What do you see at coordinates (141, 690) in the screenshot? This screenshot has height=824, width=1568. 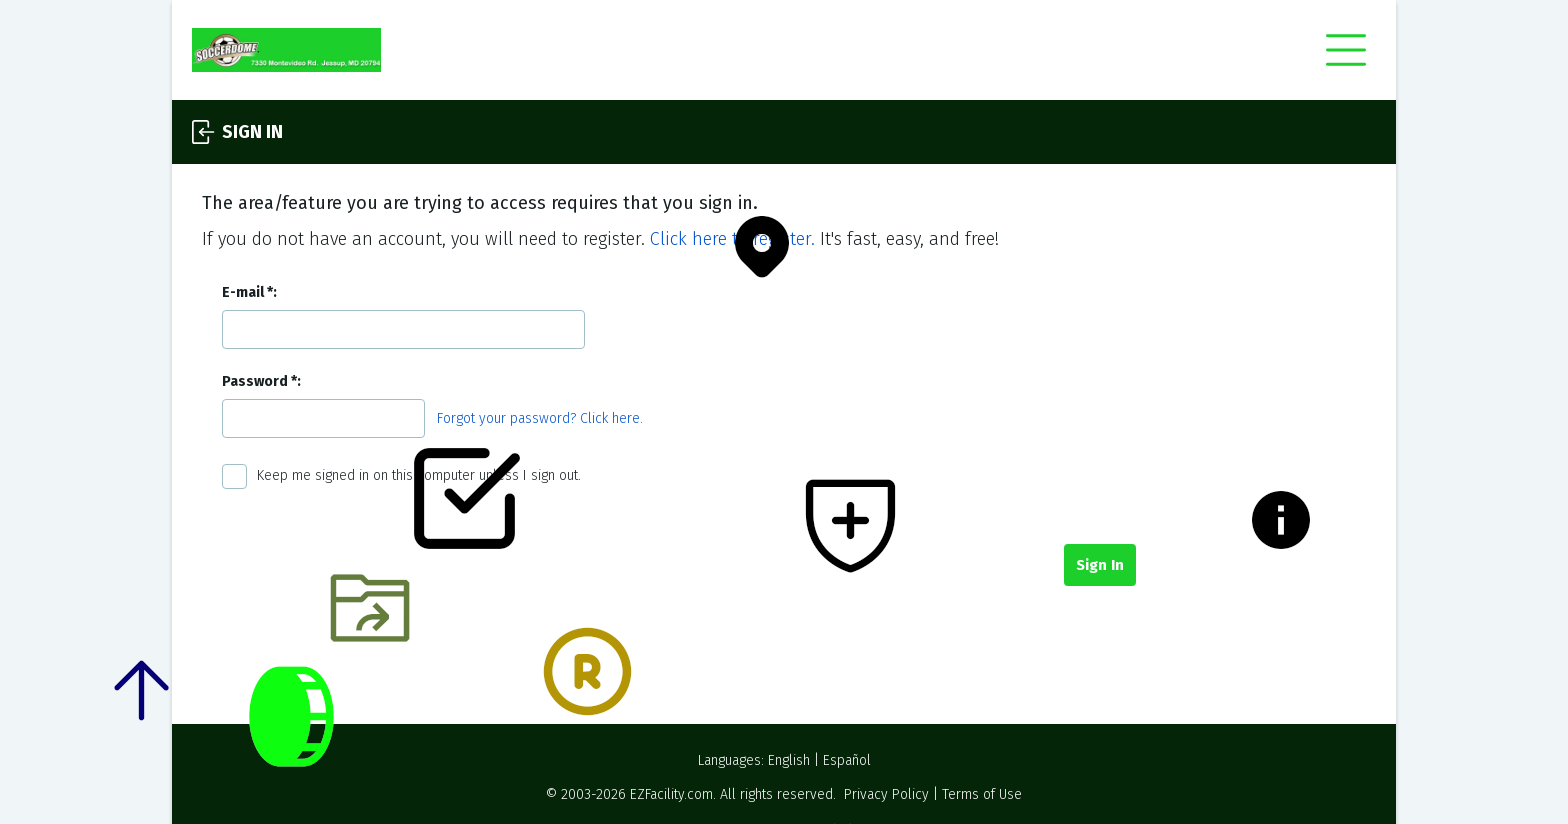 I see `move item up in a list` at bounding box center [141, 690].